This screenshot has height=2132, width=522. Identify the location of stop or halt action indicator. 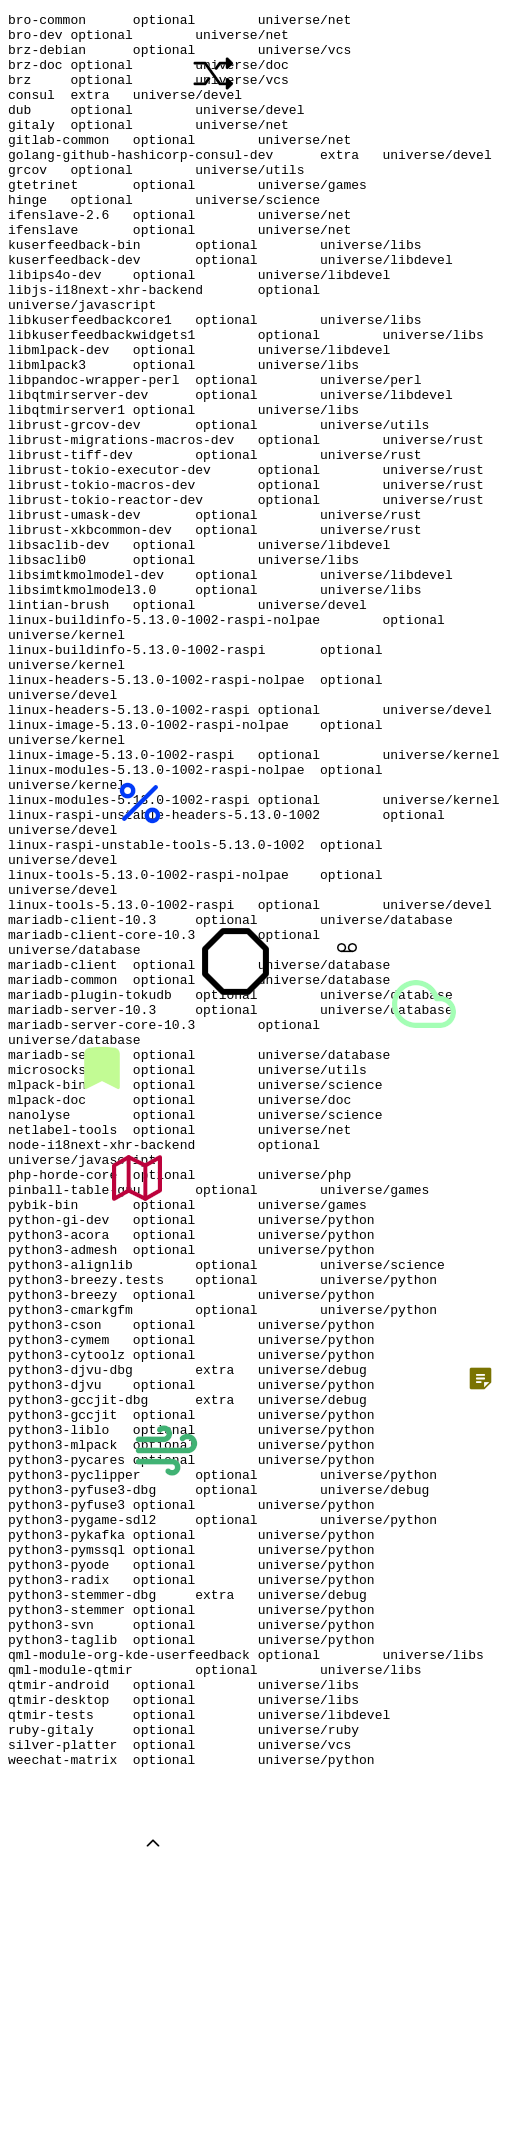
(235, 961).